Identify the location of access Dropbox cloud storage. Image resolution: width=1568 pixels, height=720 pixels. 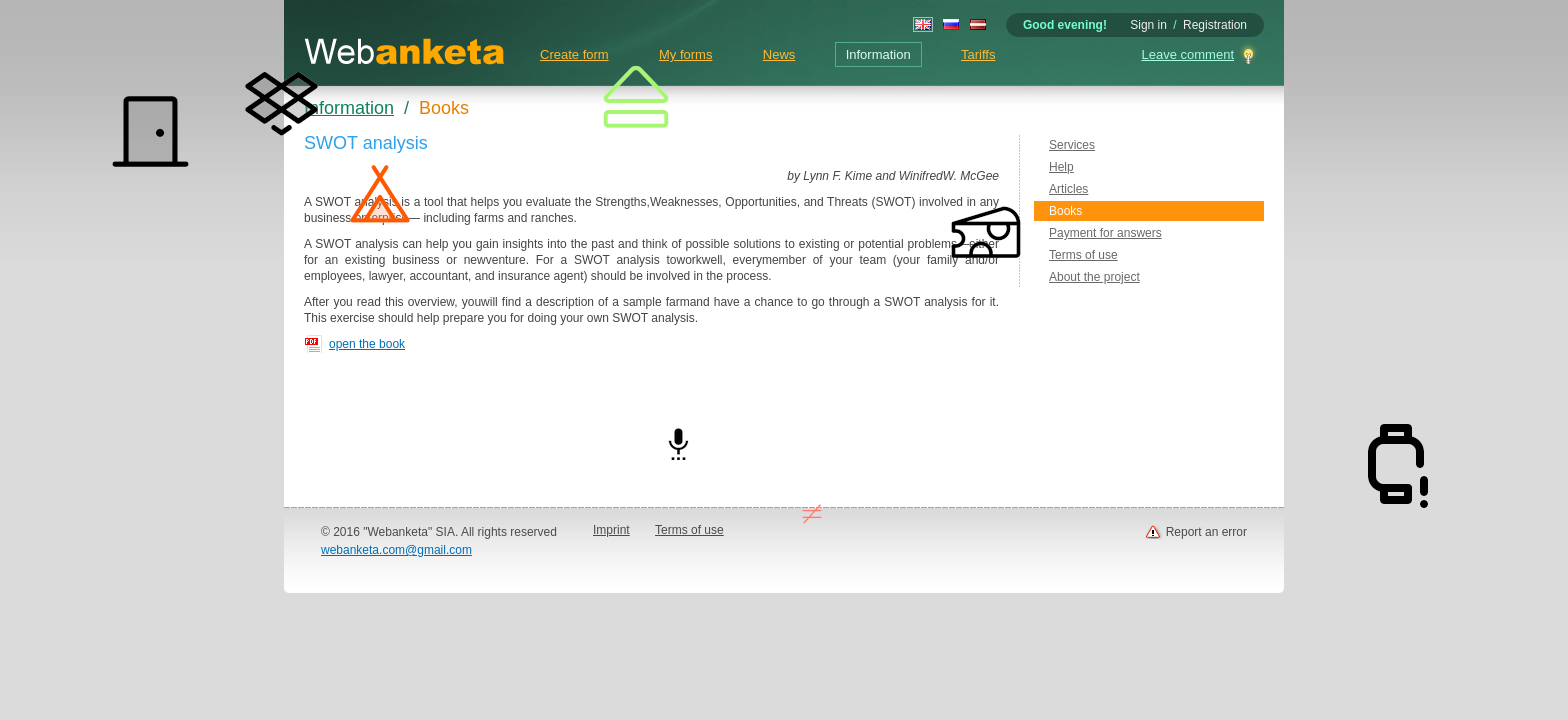
(281, 100).